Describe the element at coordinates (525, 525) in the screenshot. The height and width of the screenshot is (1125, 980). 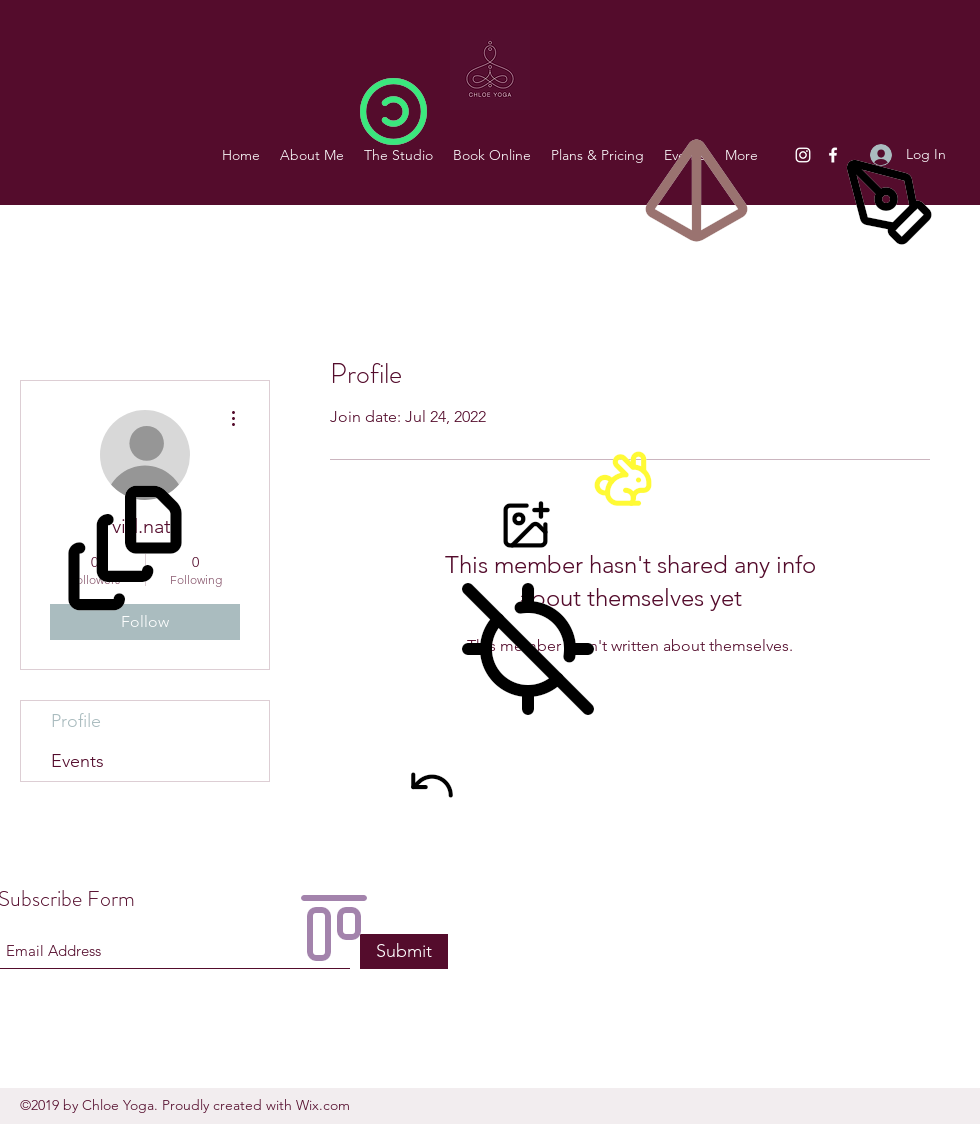
I see `add a new image or photo` at that location.